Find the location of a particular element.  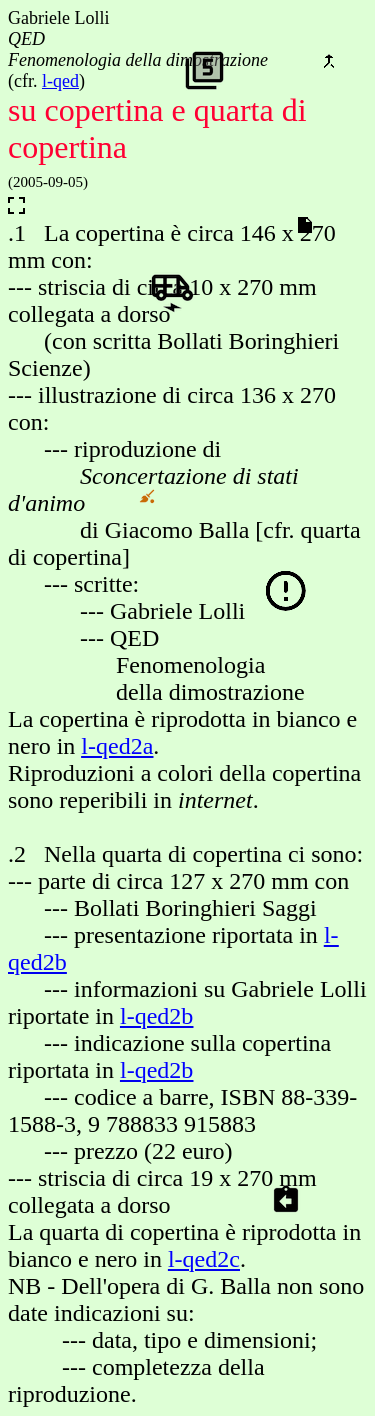

insert or upload a file is located at coordinates (305, 225).